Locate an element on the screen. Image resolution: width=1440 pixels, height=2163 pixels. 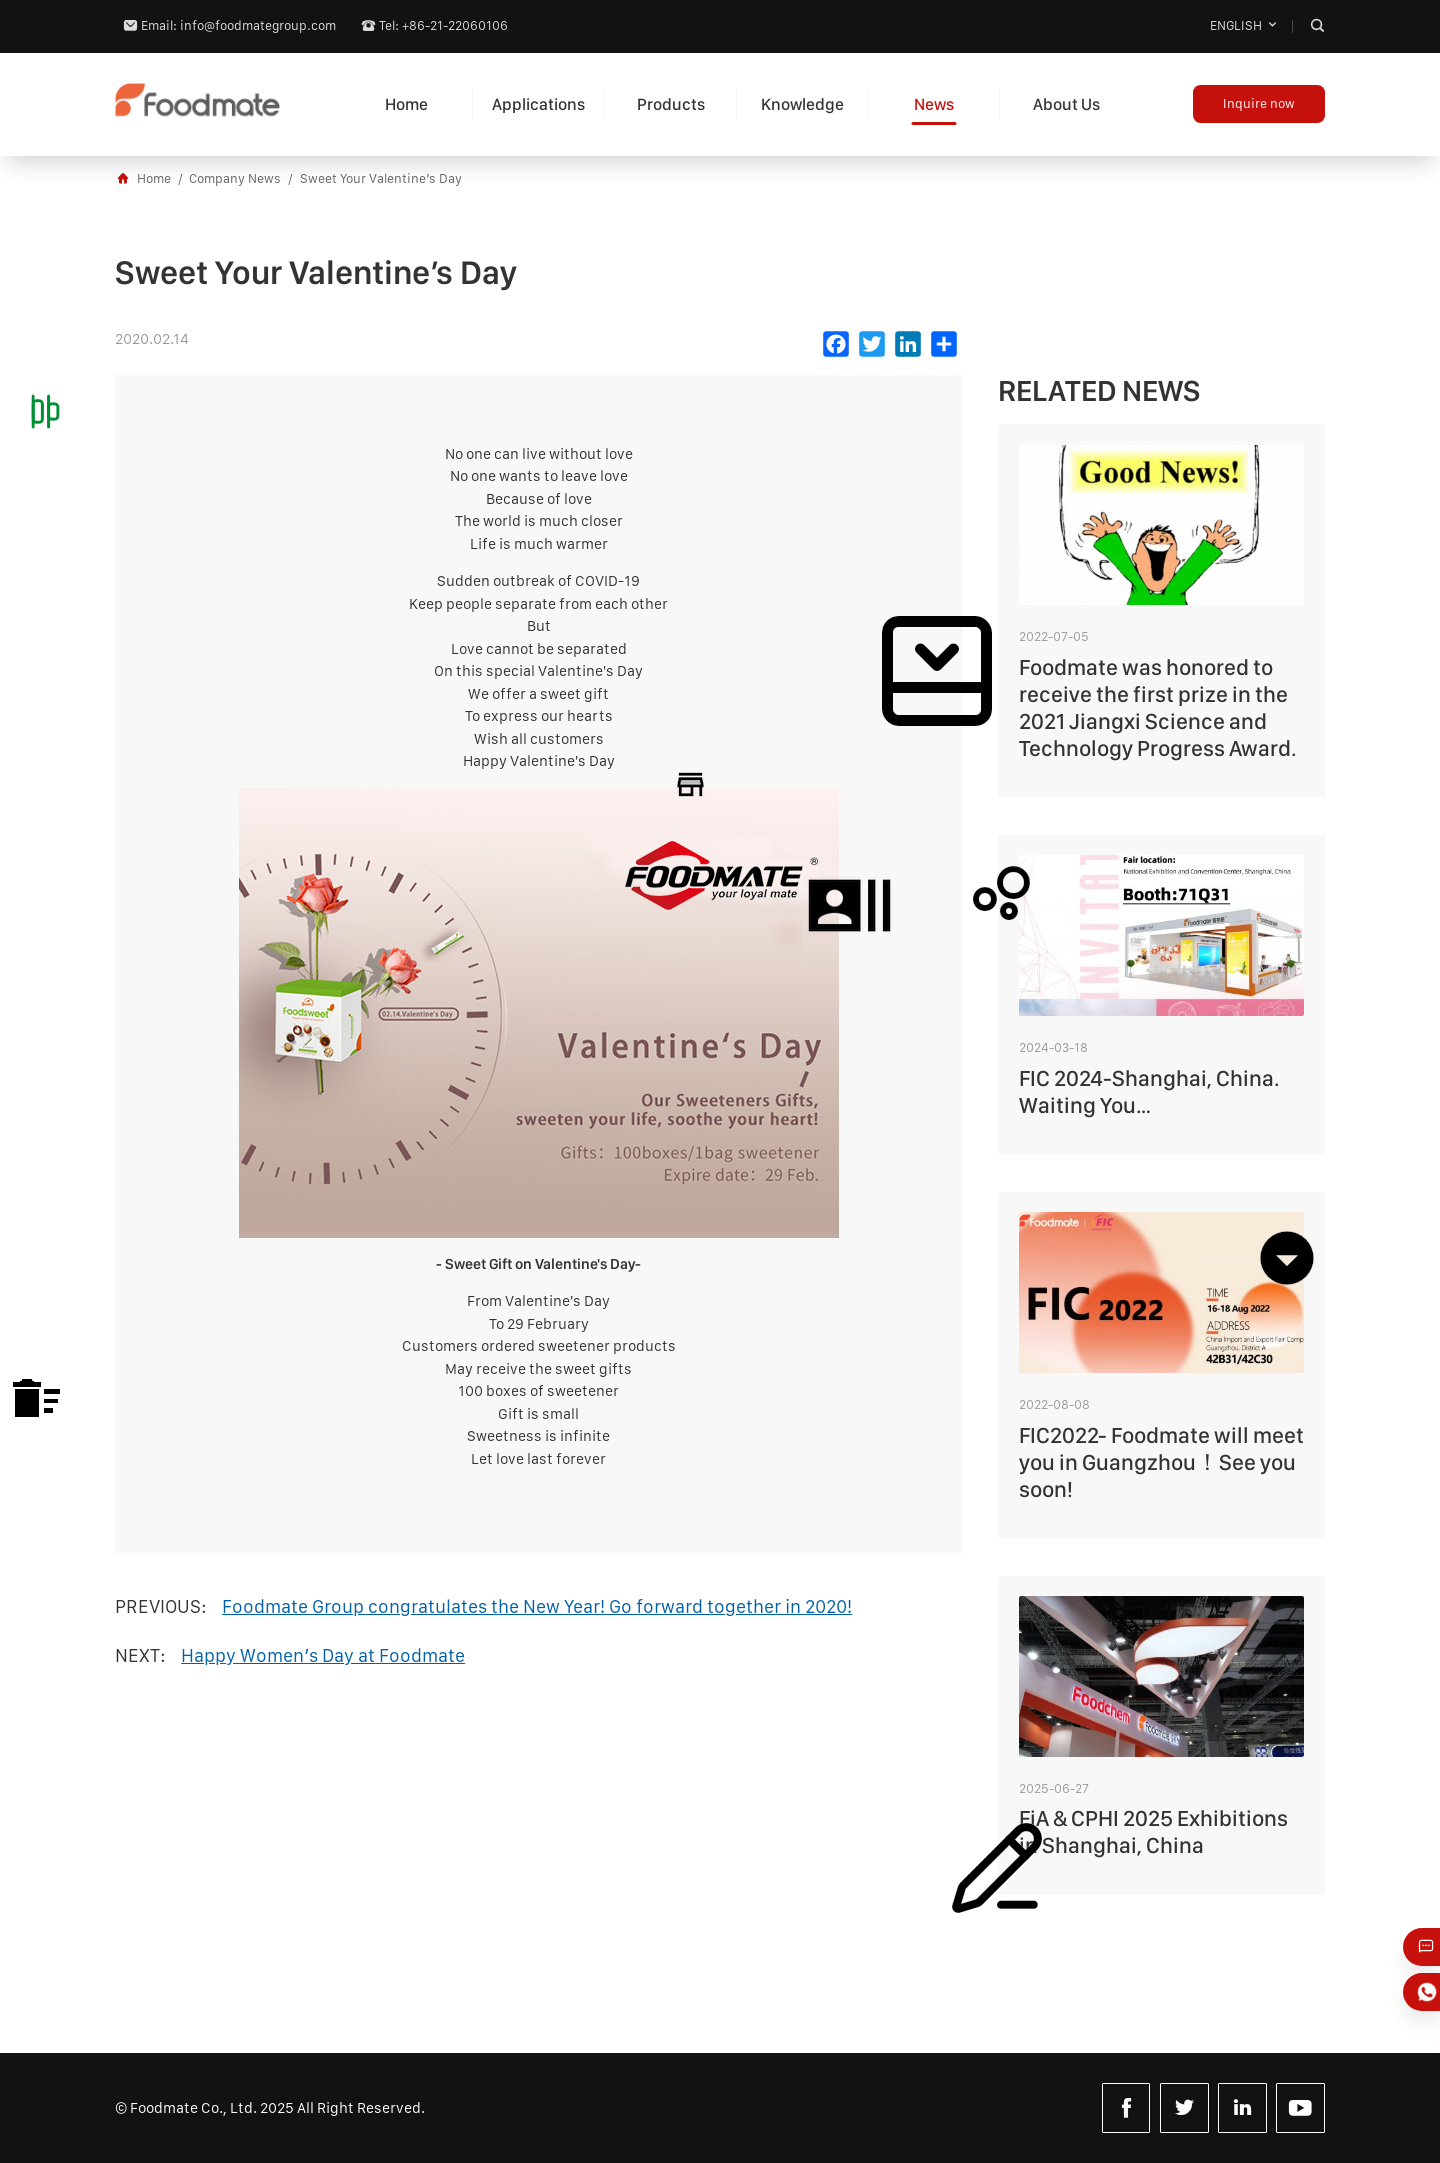
view recently contacted people is located at coordinates (849, 905).